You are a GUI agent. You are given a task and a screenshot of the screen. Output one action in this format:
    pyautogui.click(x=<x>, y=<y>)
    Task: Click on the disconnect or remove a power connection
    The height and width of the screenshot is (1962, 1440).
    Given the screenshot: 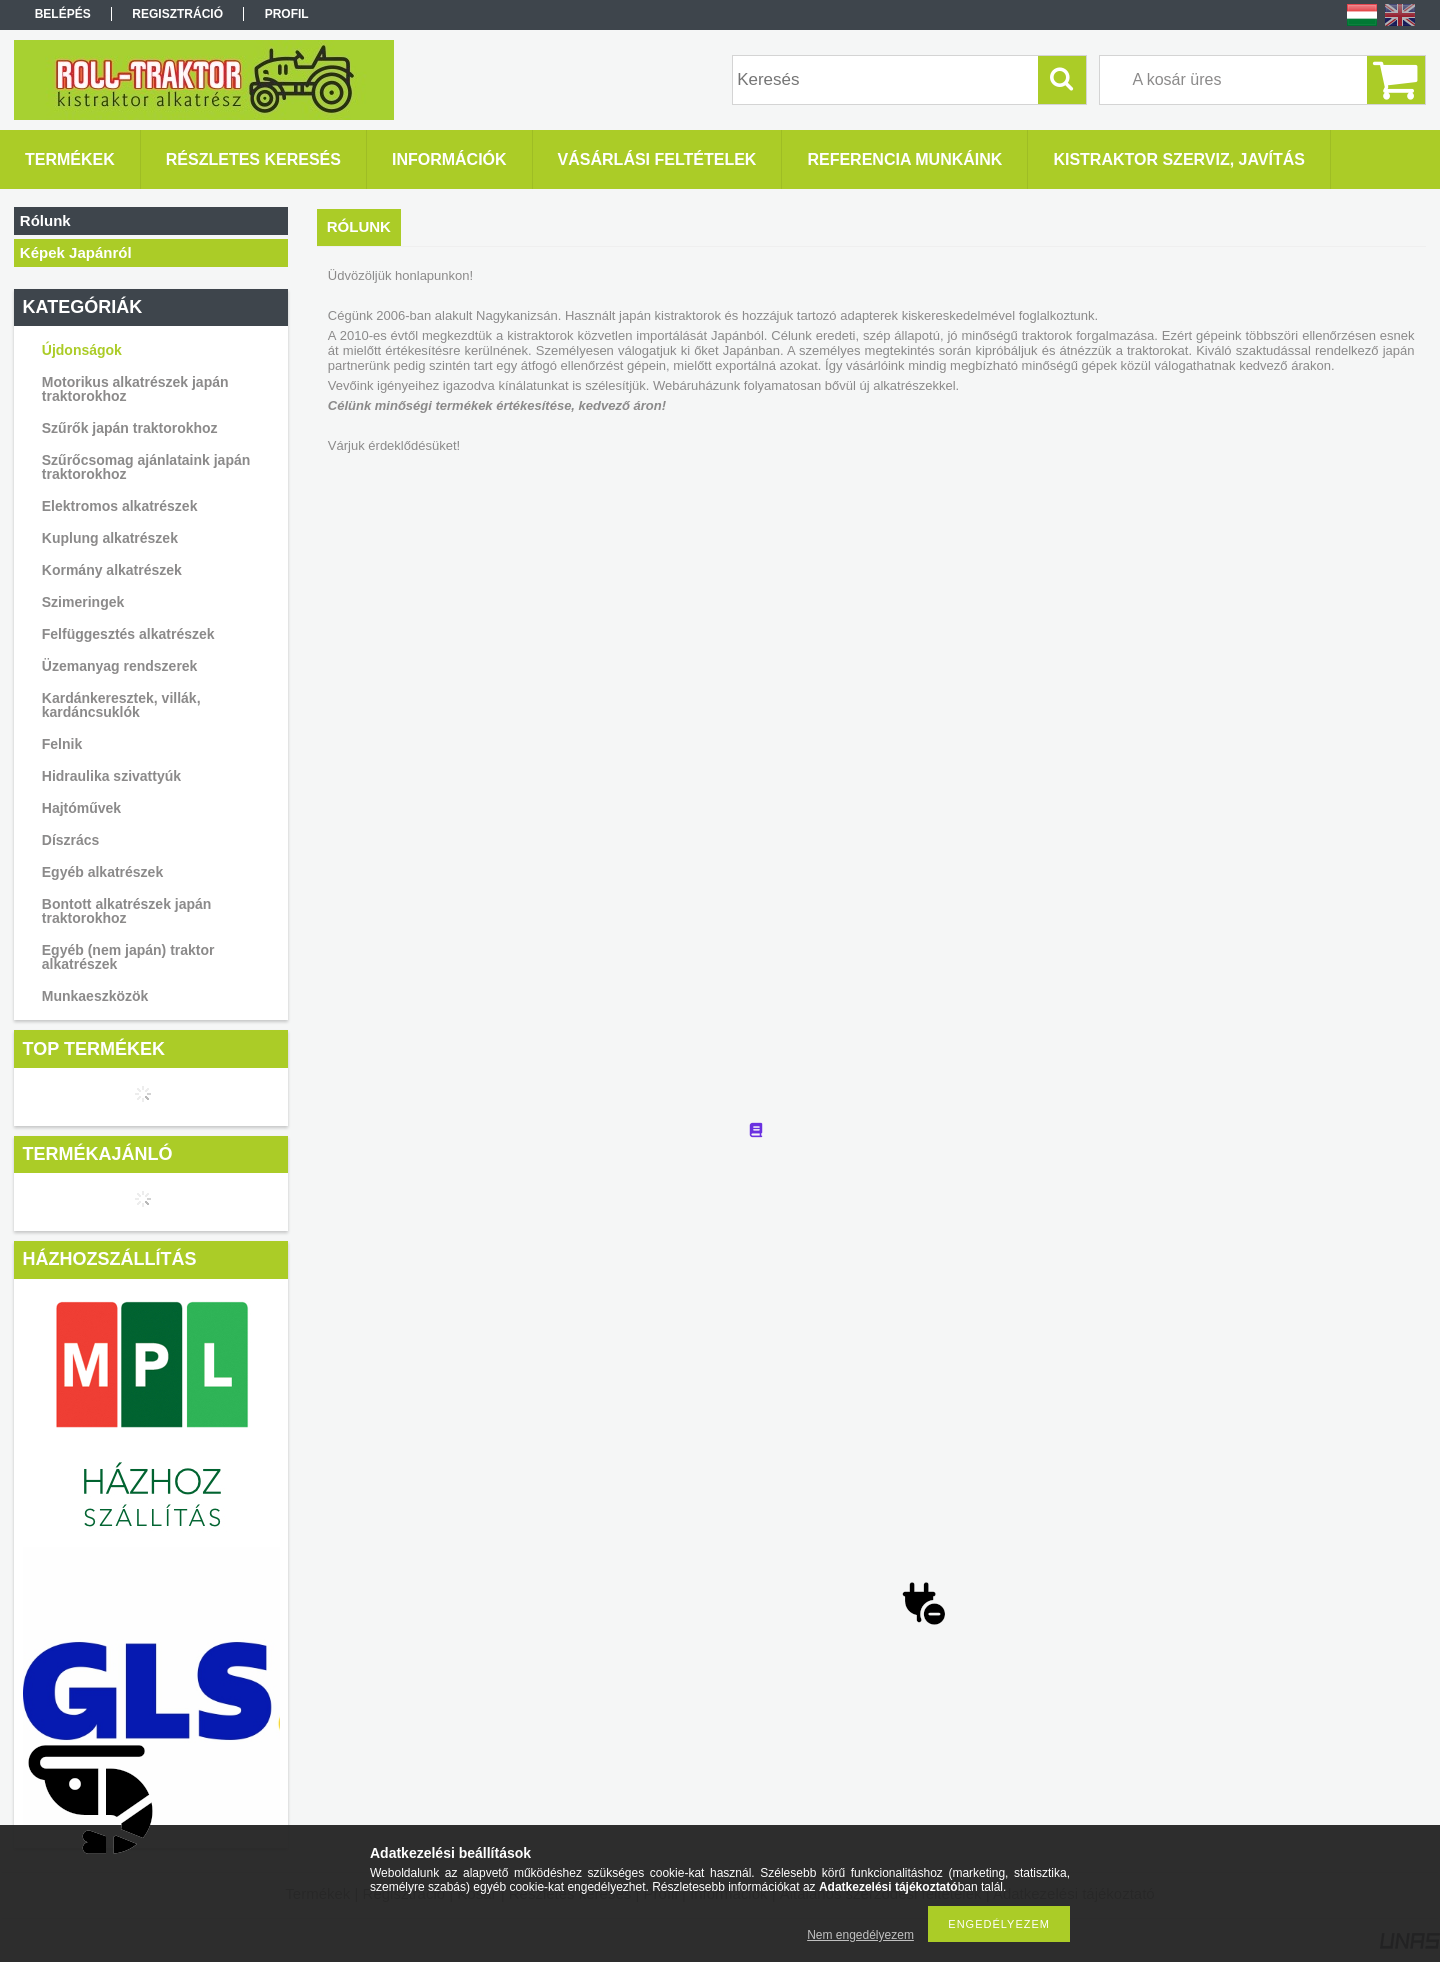 What is the action you would take?
    pyautogui.click(x=921, y=1603)
    